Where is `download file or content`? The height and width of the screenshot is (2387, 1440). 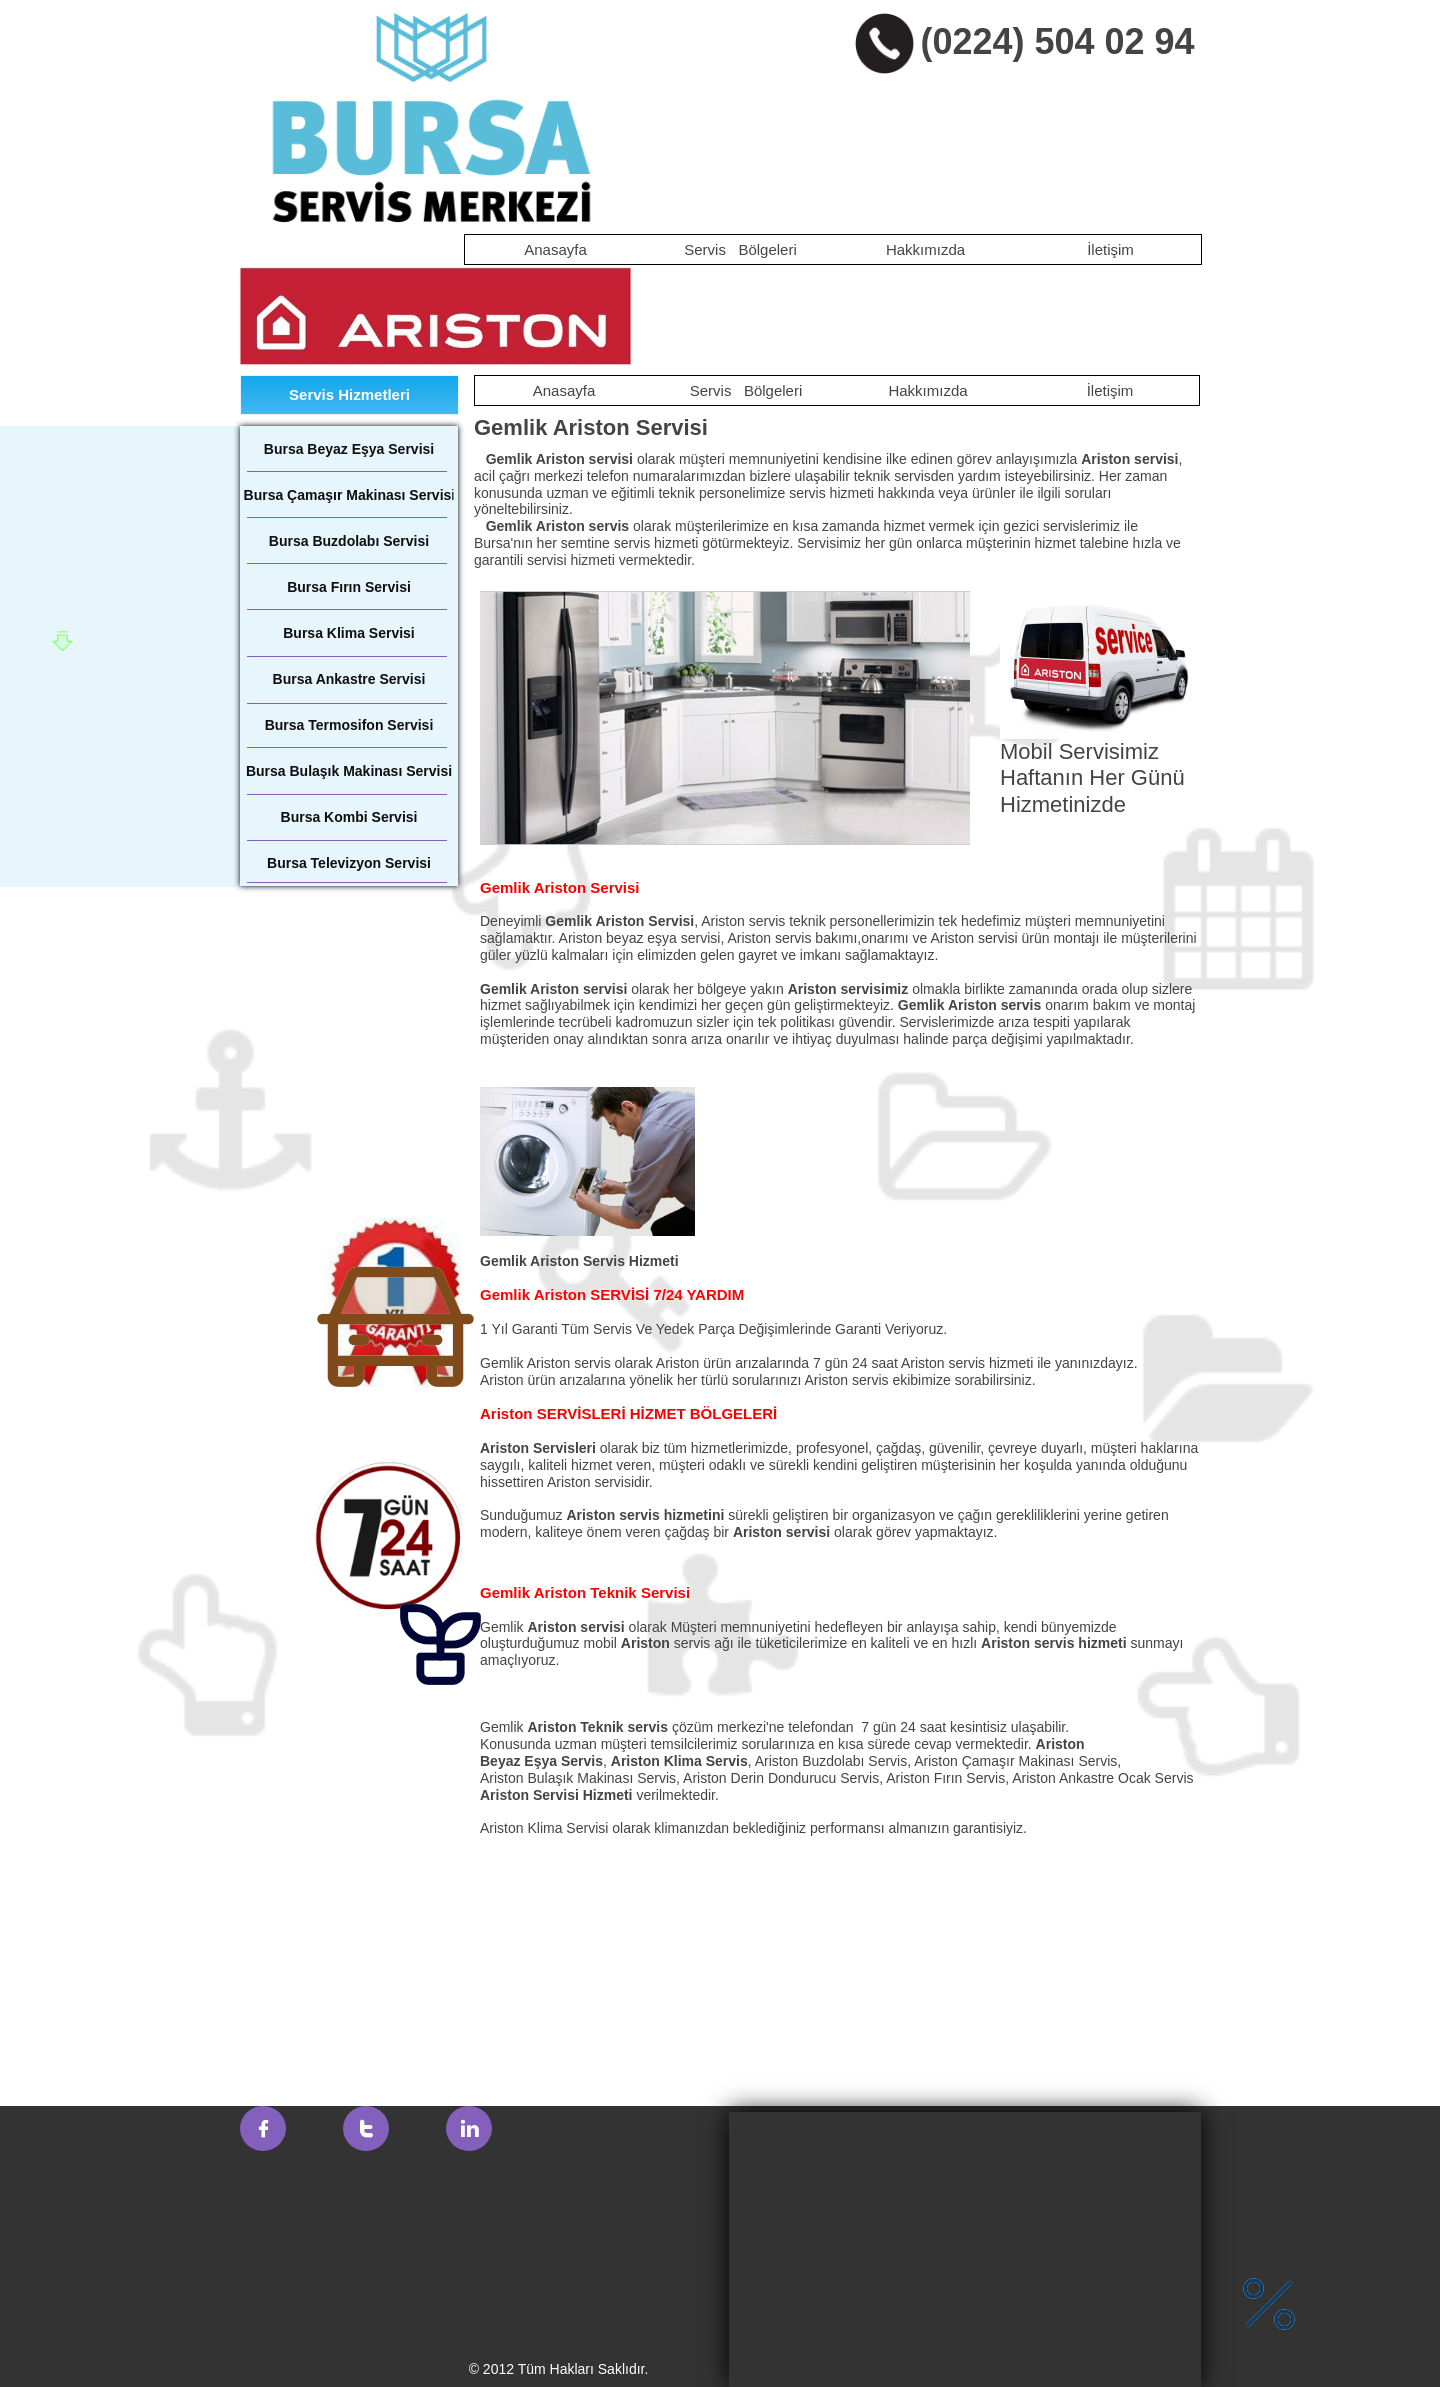 download file or content is located at coordinates (62, 640).